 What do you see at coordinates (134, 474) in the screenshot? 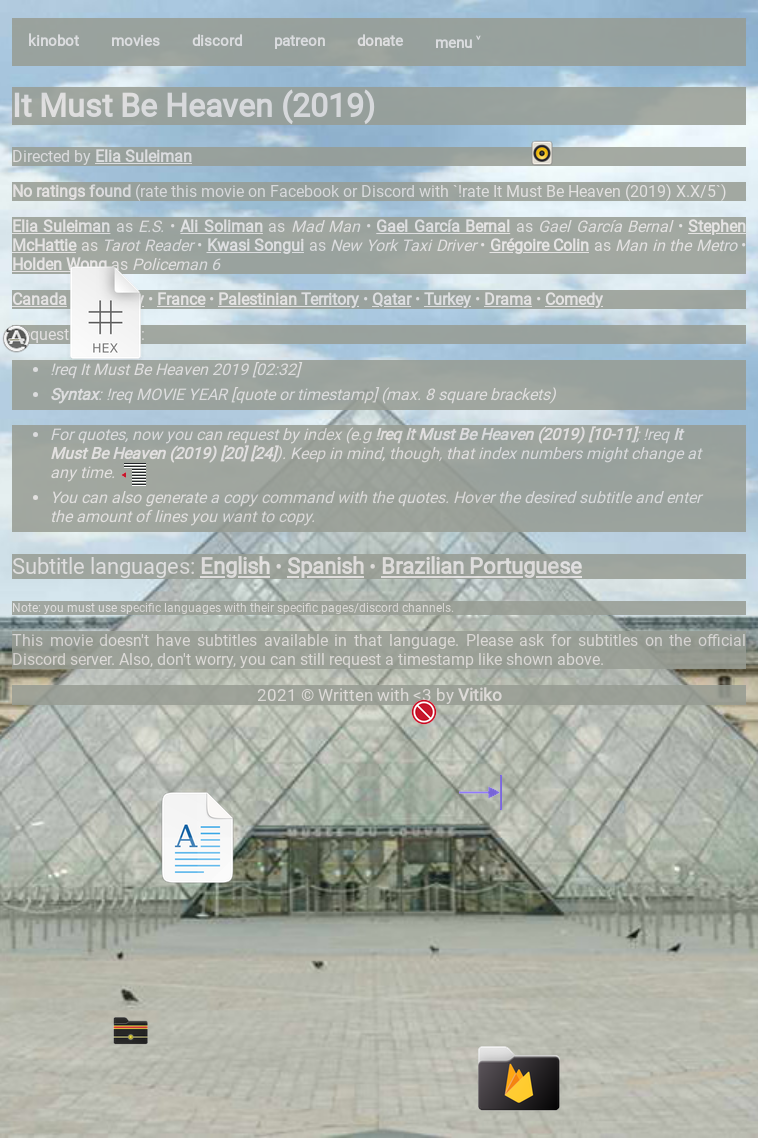
I see `decrease text indentation` at bounding box center [134, 474].